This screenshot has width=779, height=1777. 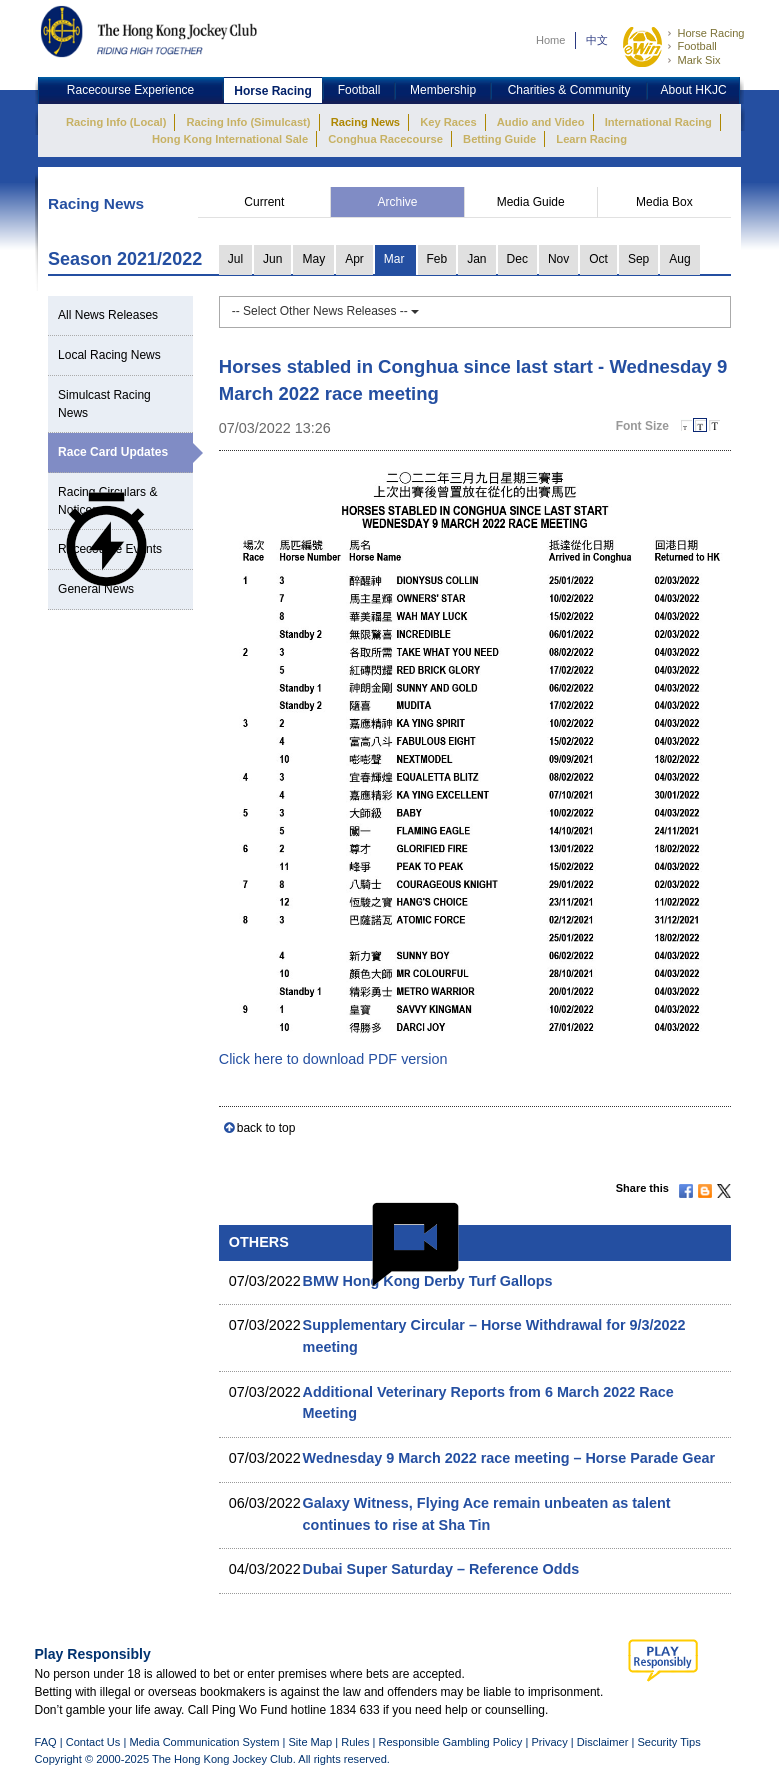 I want to click on set a quick timer or speed countdown, so click(x=106, y=541).